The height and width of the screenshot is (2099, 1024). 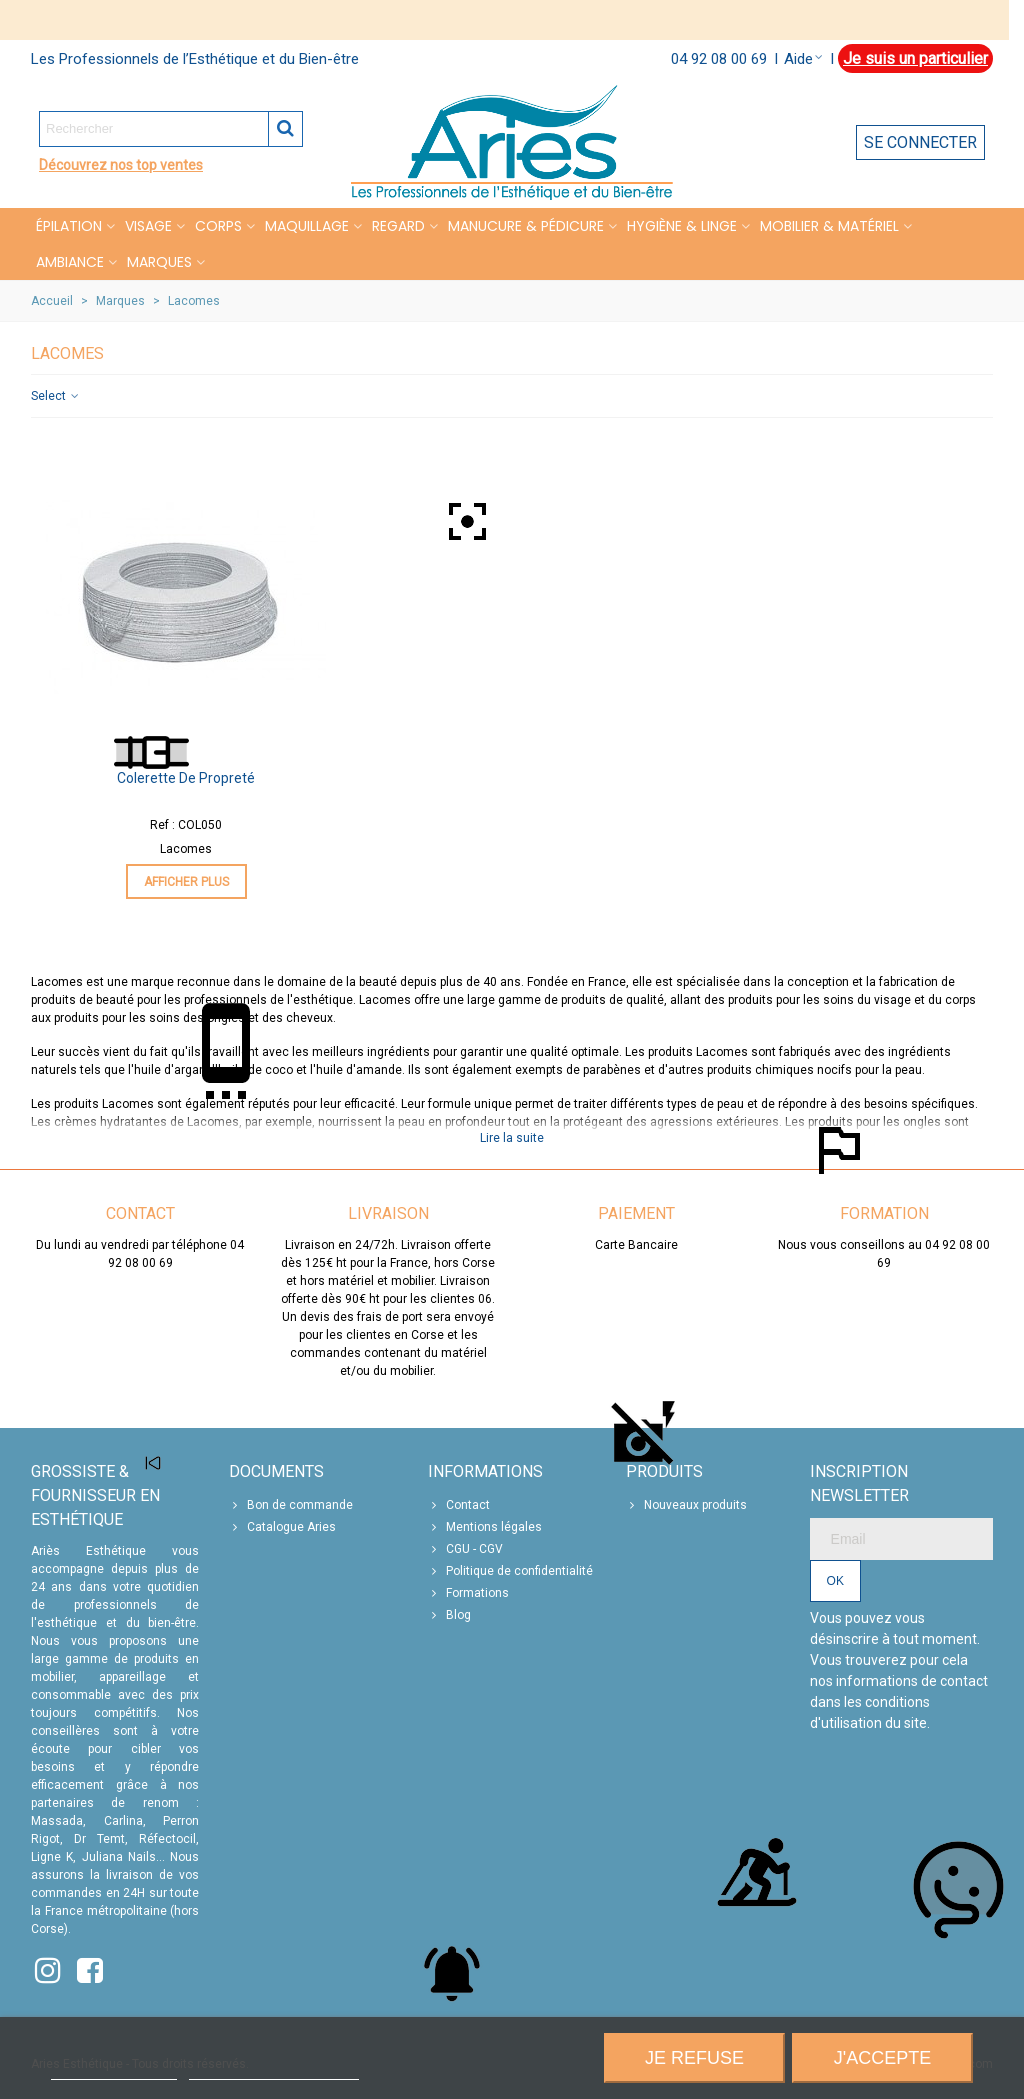 What do you see at coordinates (452, 1973) in the screenshot?
I see `indicates new or active notifications` at bounding box center [452, 1973].